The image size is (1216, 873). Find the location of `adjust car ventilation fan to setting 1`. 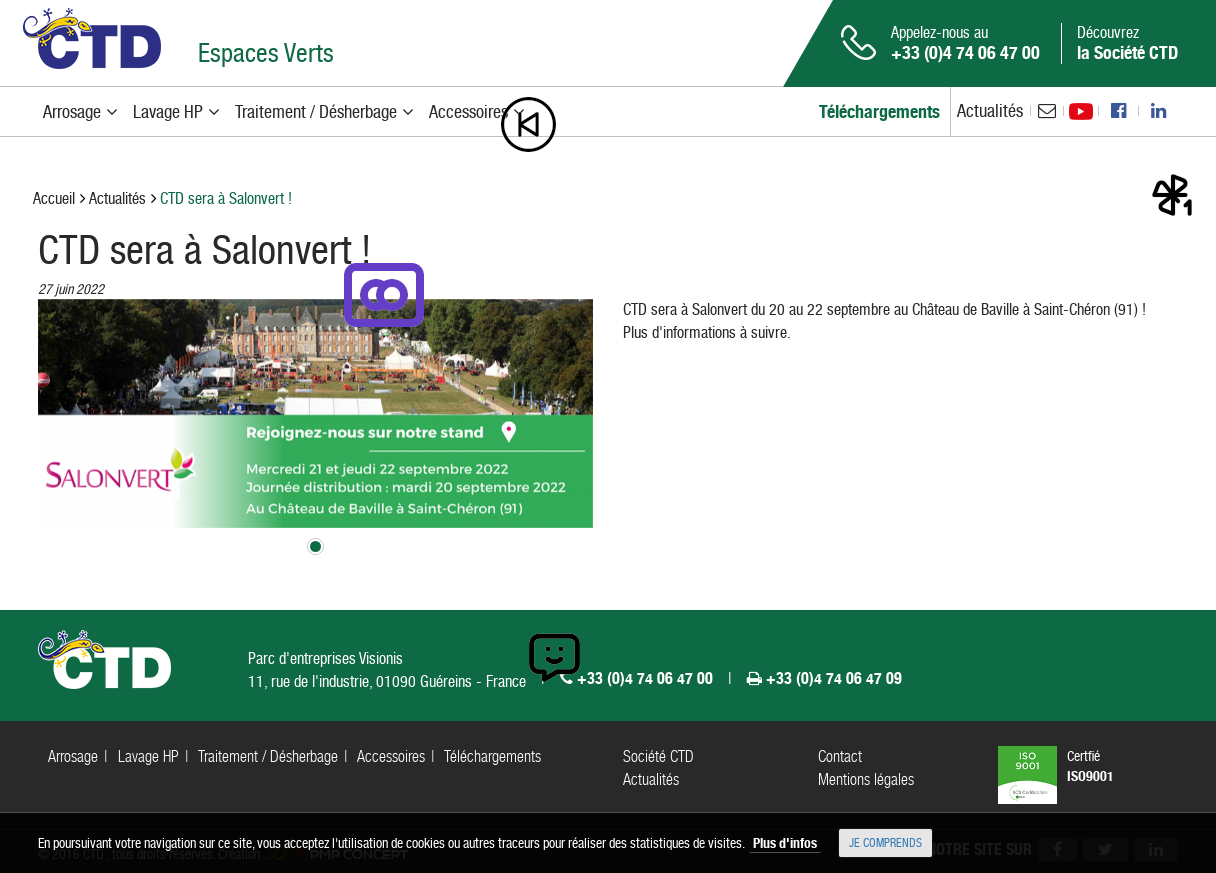

adjust car ventilation fan to setting 1 is located at coordinates (1173, 195).